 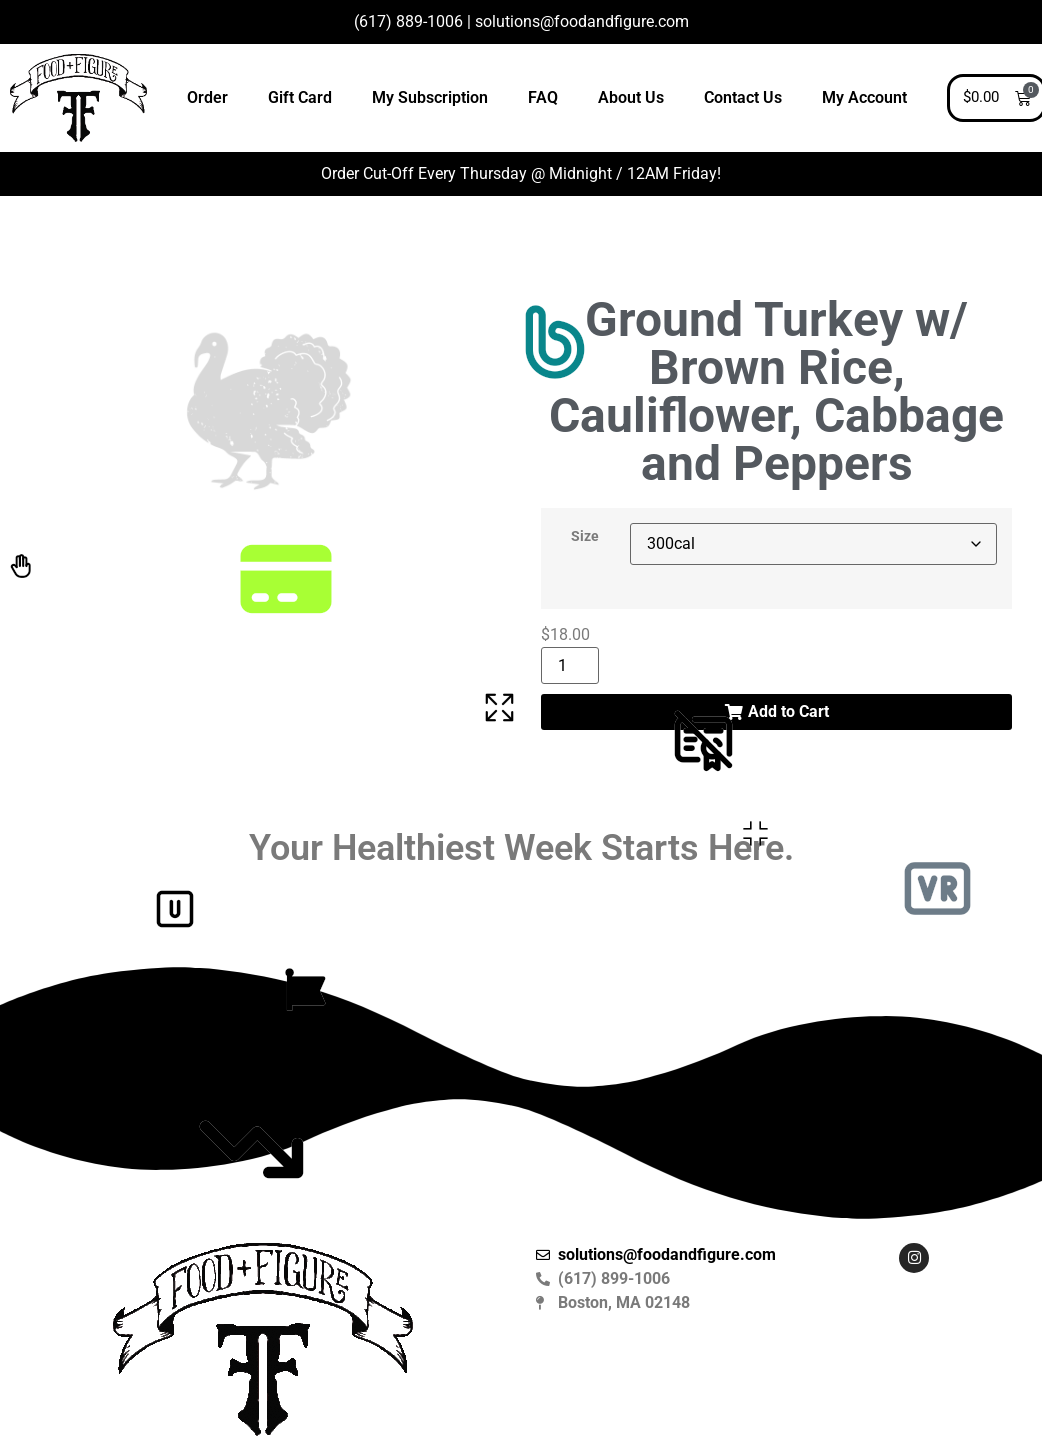 I want to click on indicates a declining trend or decrease in value, so click(x=251, y=1149).